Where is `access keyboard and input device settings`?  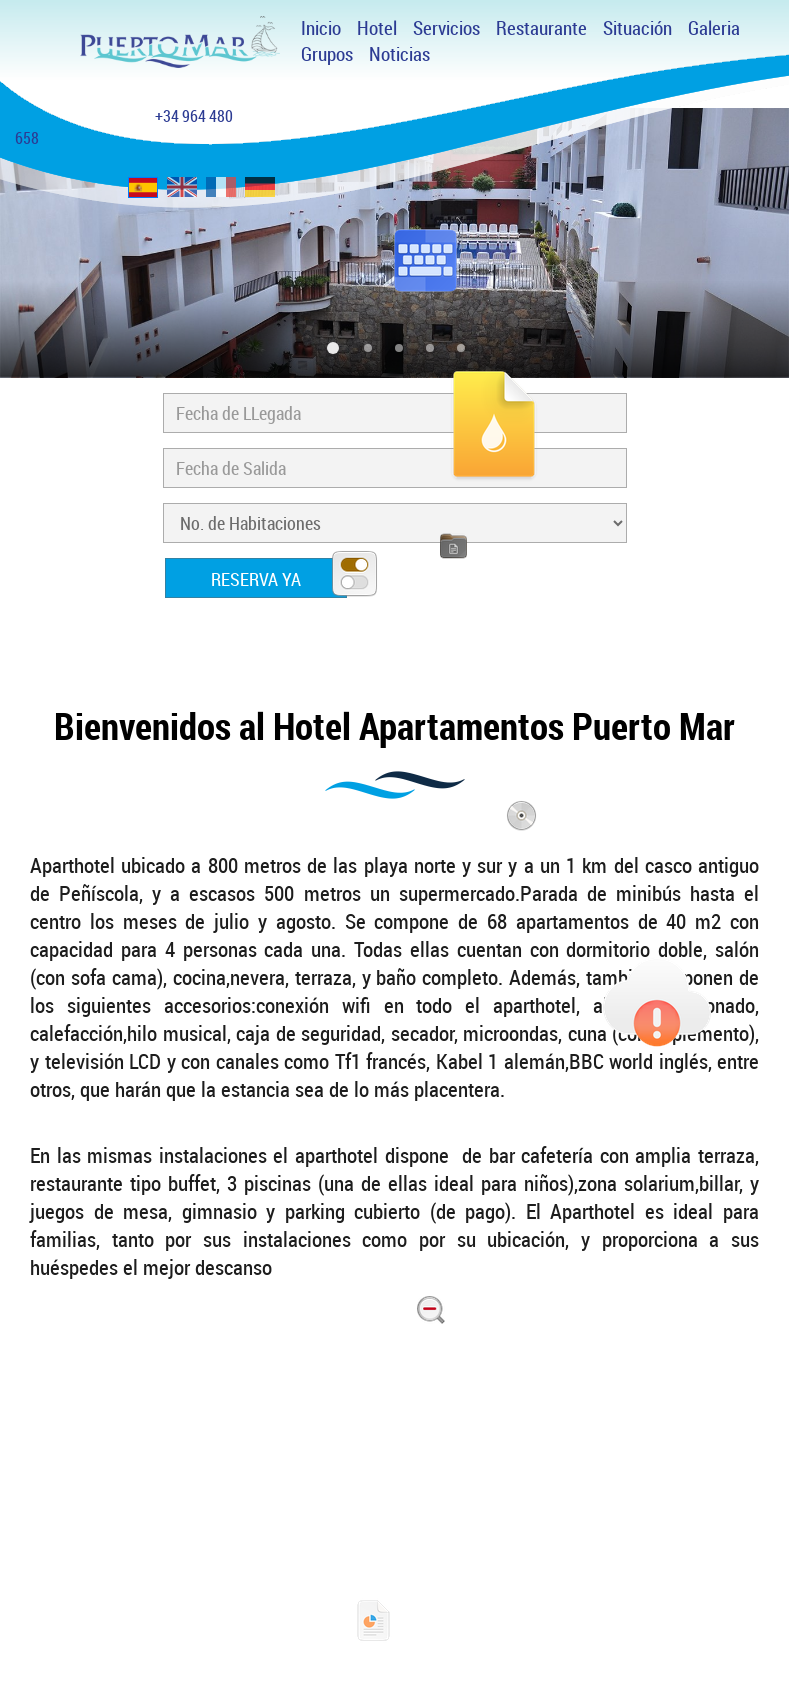
access keyboard and input device settings is located at coordinates (425, 260).